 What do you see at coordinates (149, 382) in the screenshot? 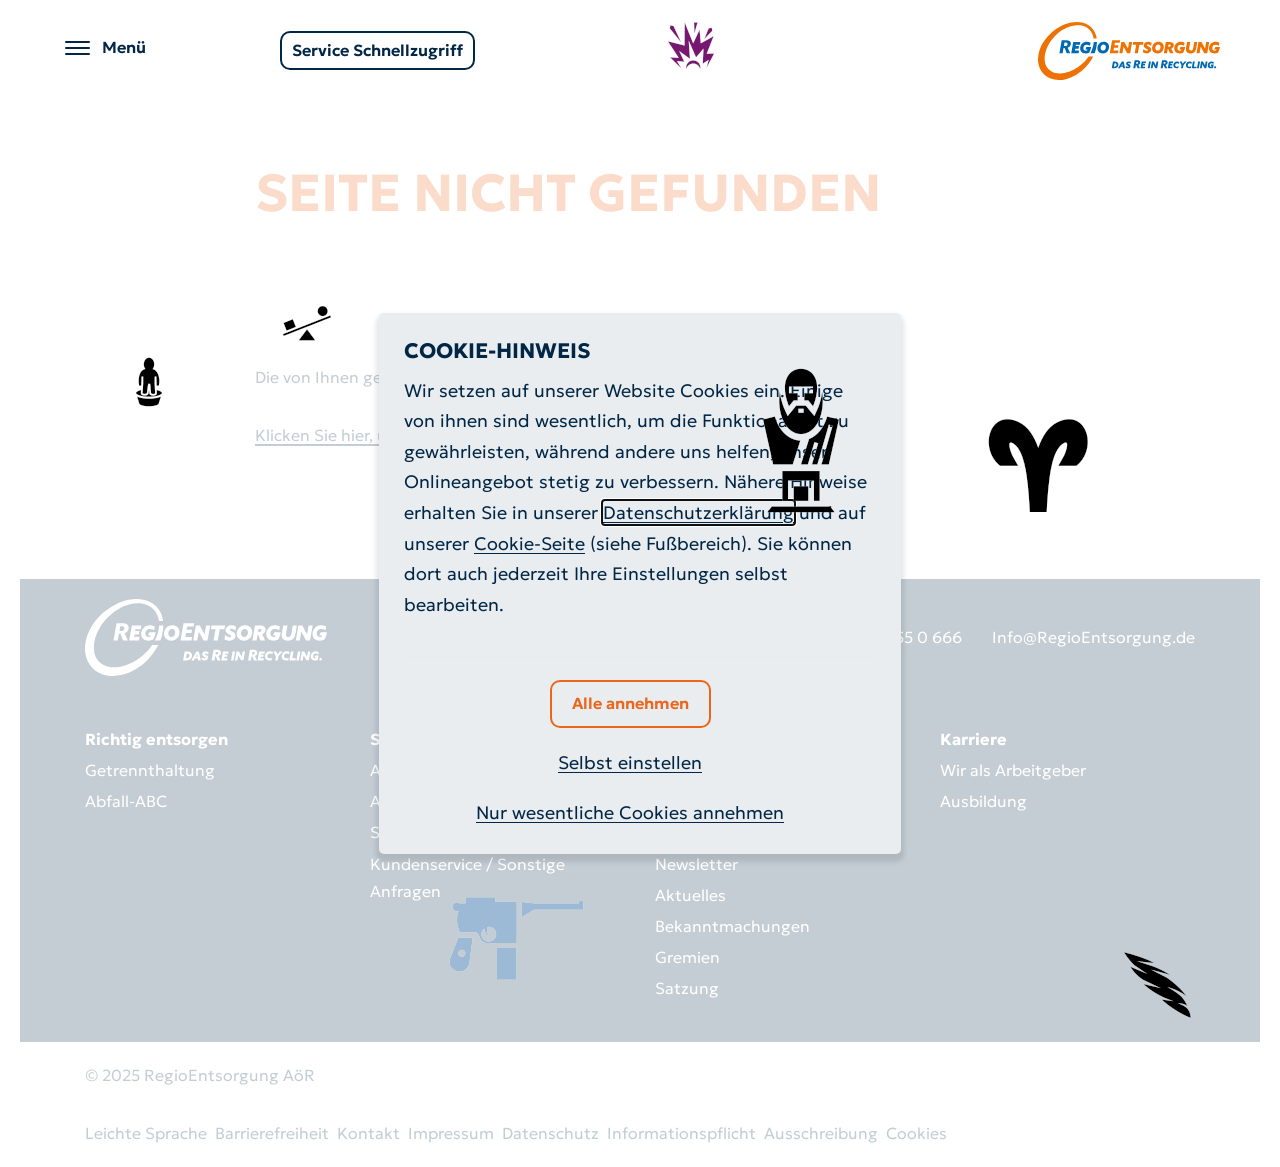
I see `indicates a trap or penalty in gameplay` at bounding box center [149, 382].